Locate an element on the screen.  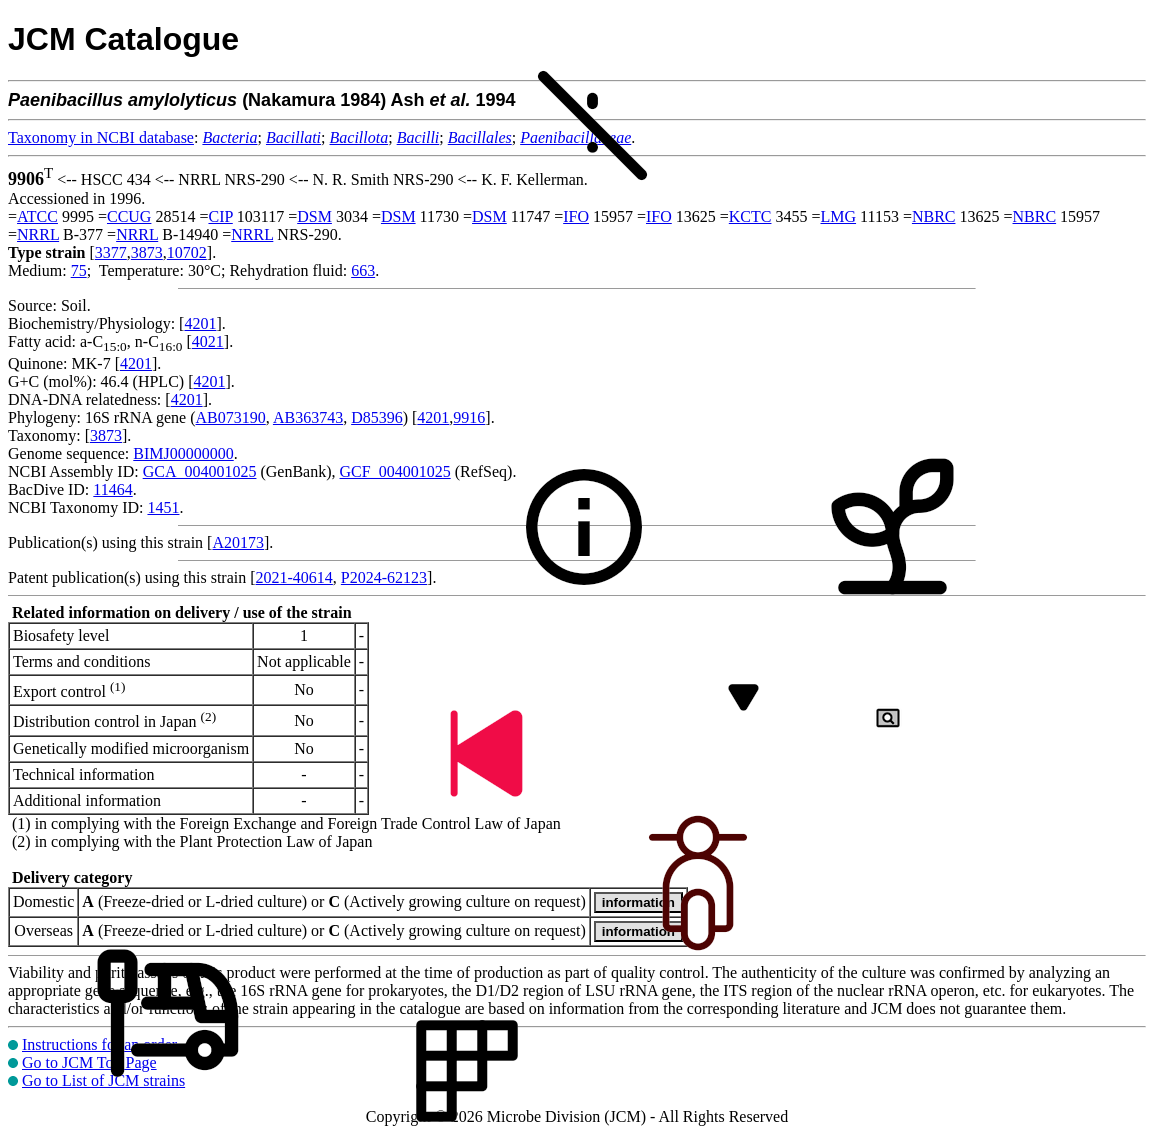
view more information or details is located at coordinates (584, 527).